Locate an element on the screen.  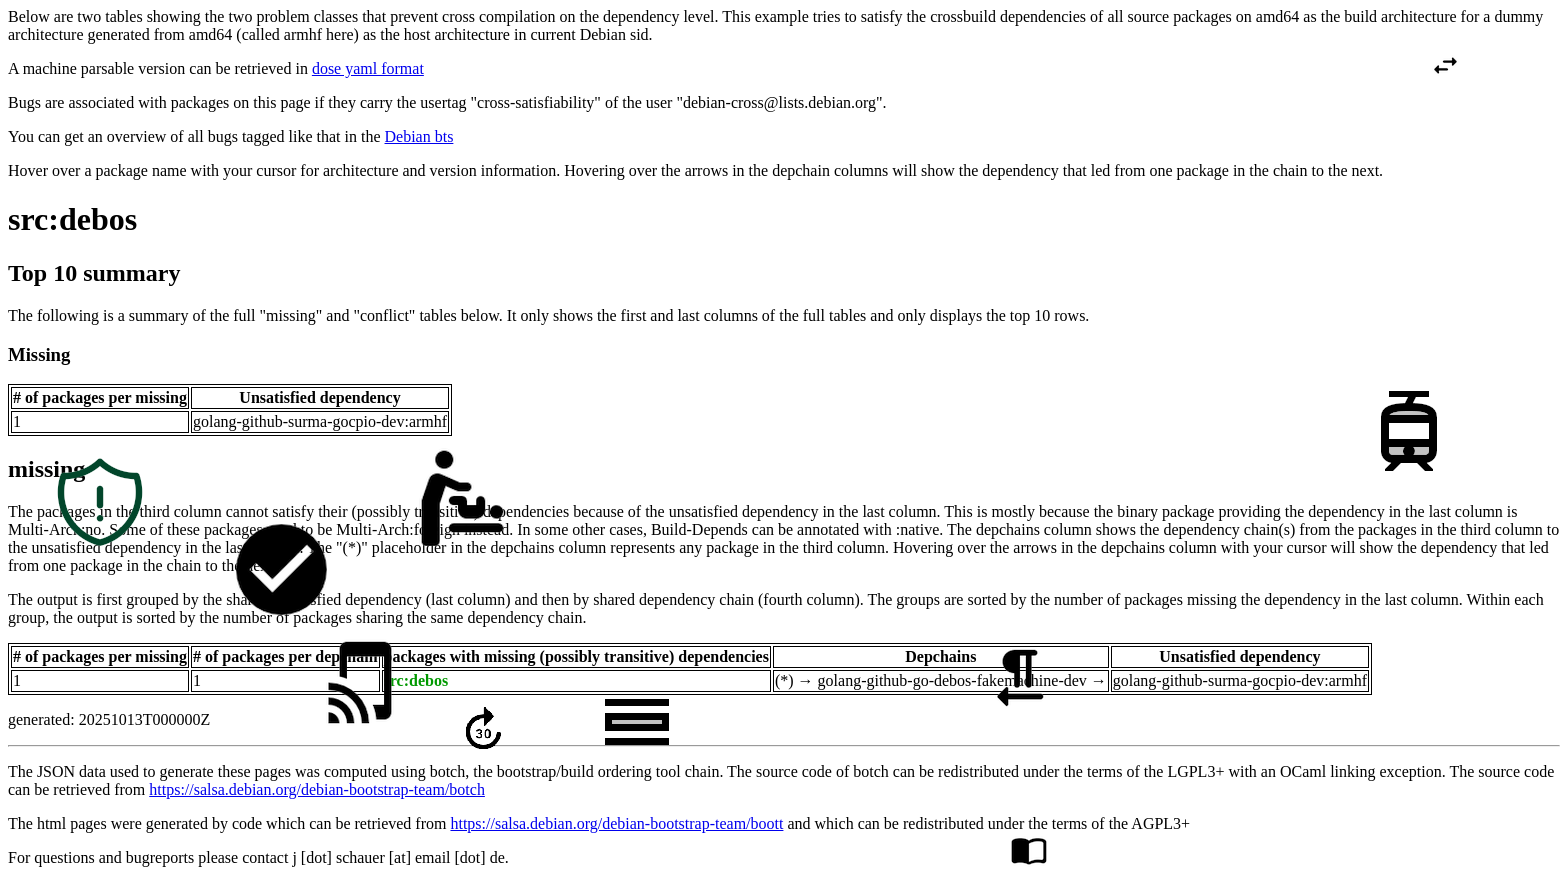
indicates successful completion of an action is located at coordinates (281, 569).